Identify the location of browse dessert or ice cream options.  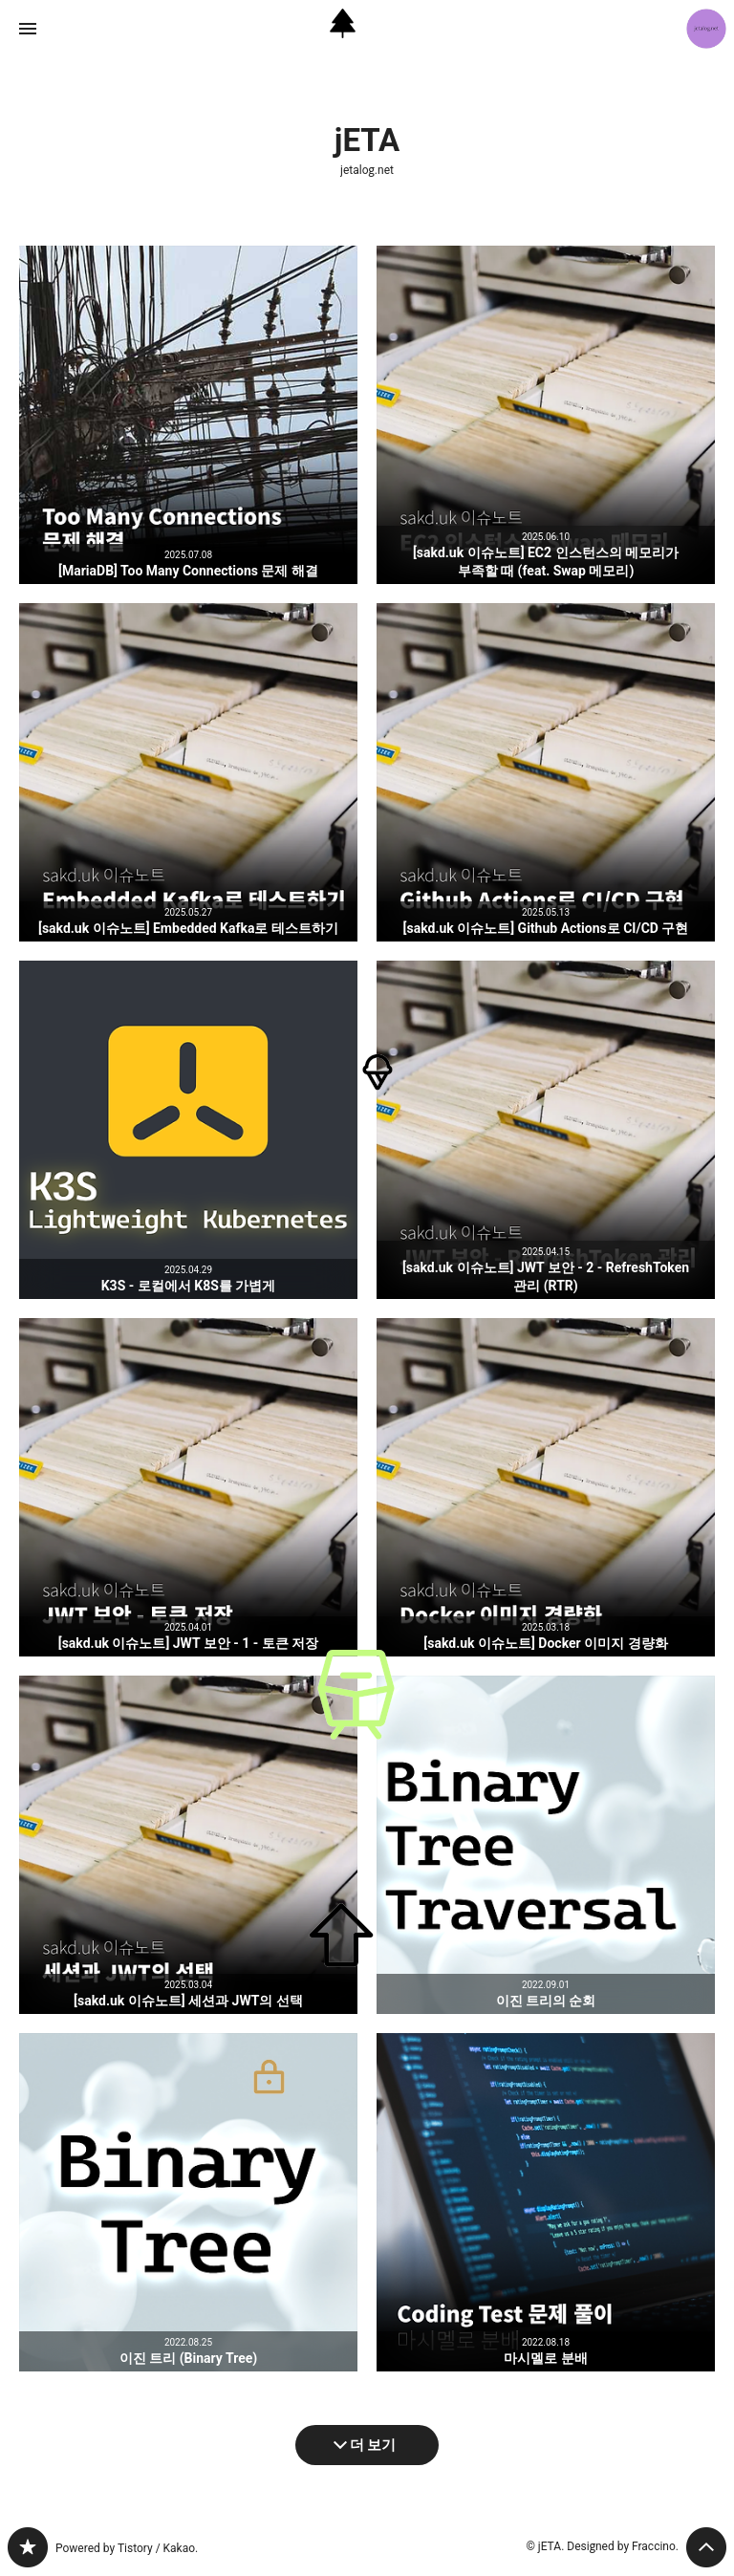
(378, 1072).